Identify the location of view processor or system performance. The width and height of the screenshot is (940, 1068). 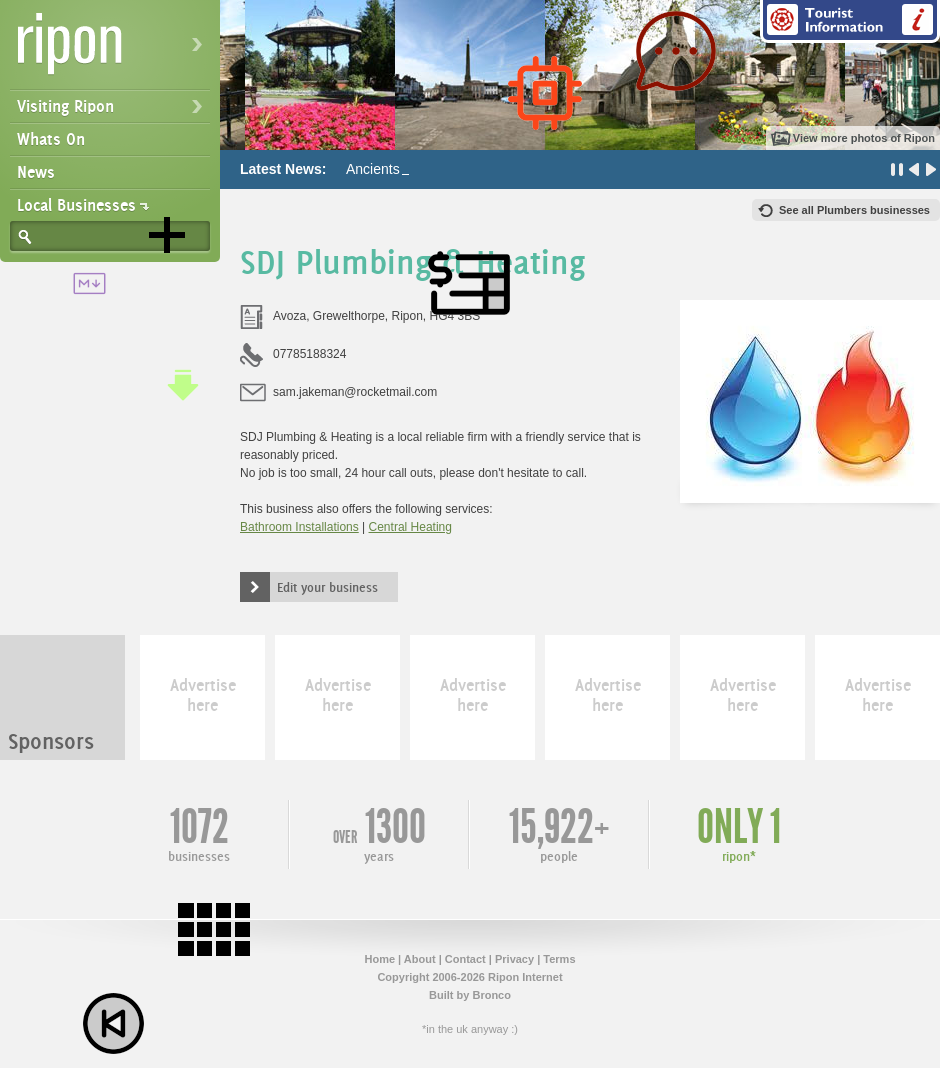
(545, 93).